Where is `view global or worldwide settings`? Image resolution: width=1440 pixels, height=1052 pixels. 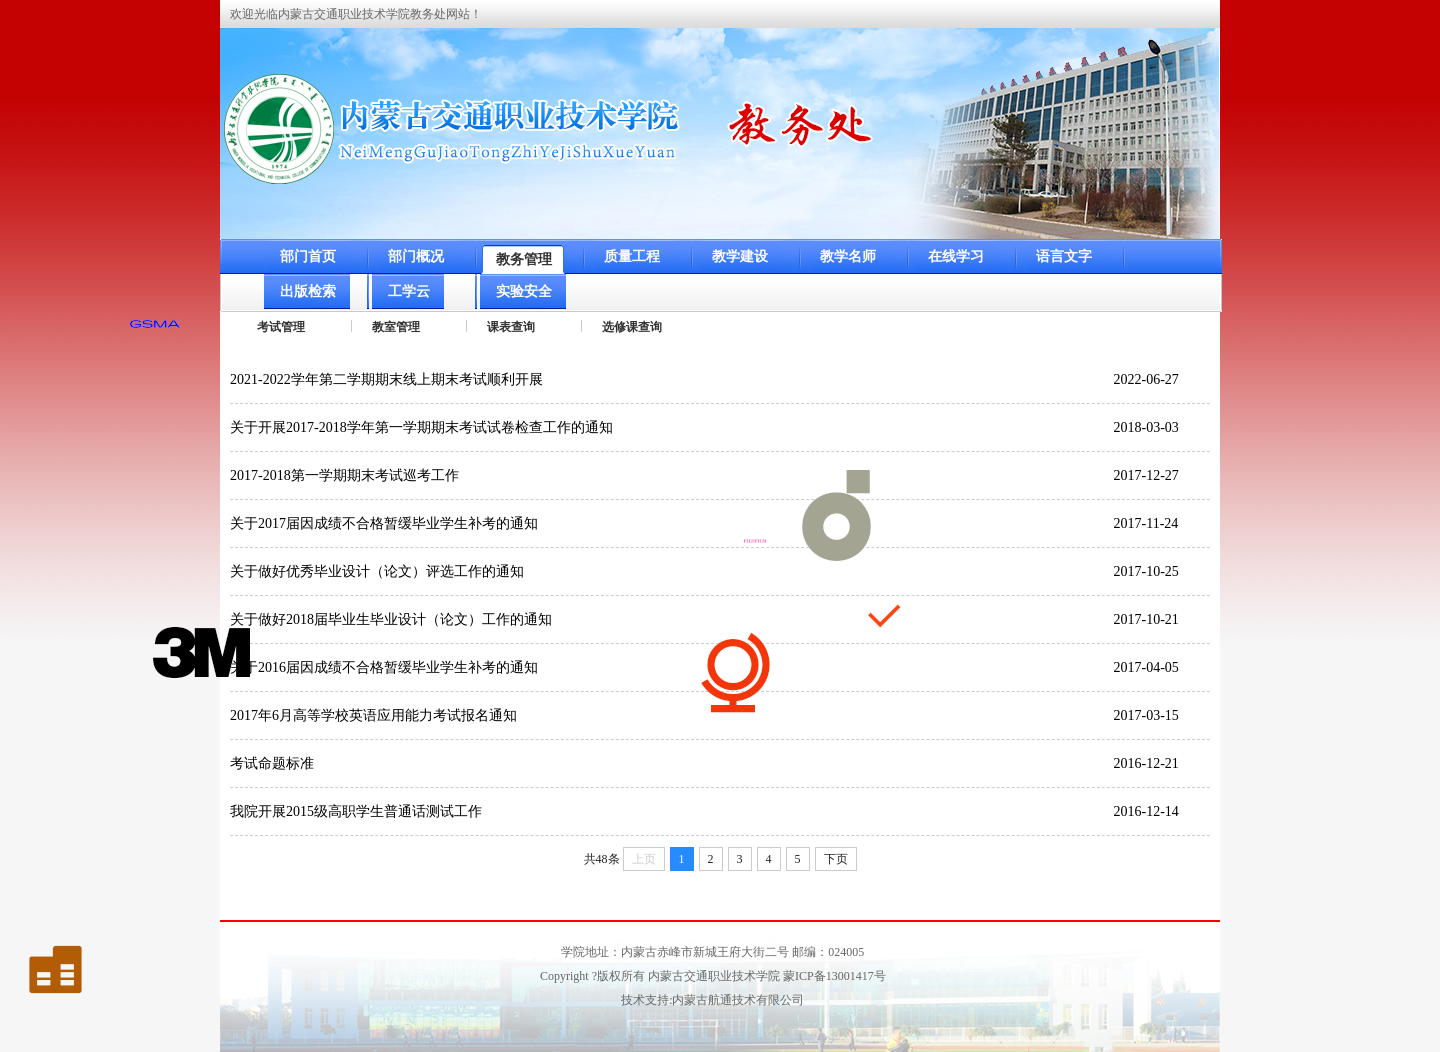
view global or worldwide settings is located at coordinates (733, 672).